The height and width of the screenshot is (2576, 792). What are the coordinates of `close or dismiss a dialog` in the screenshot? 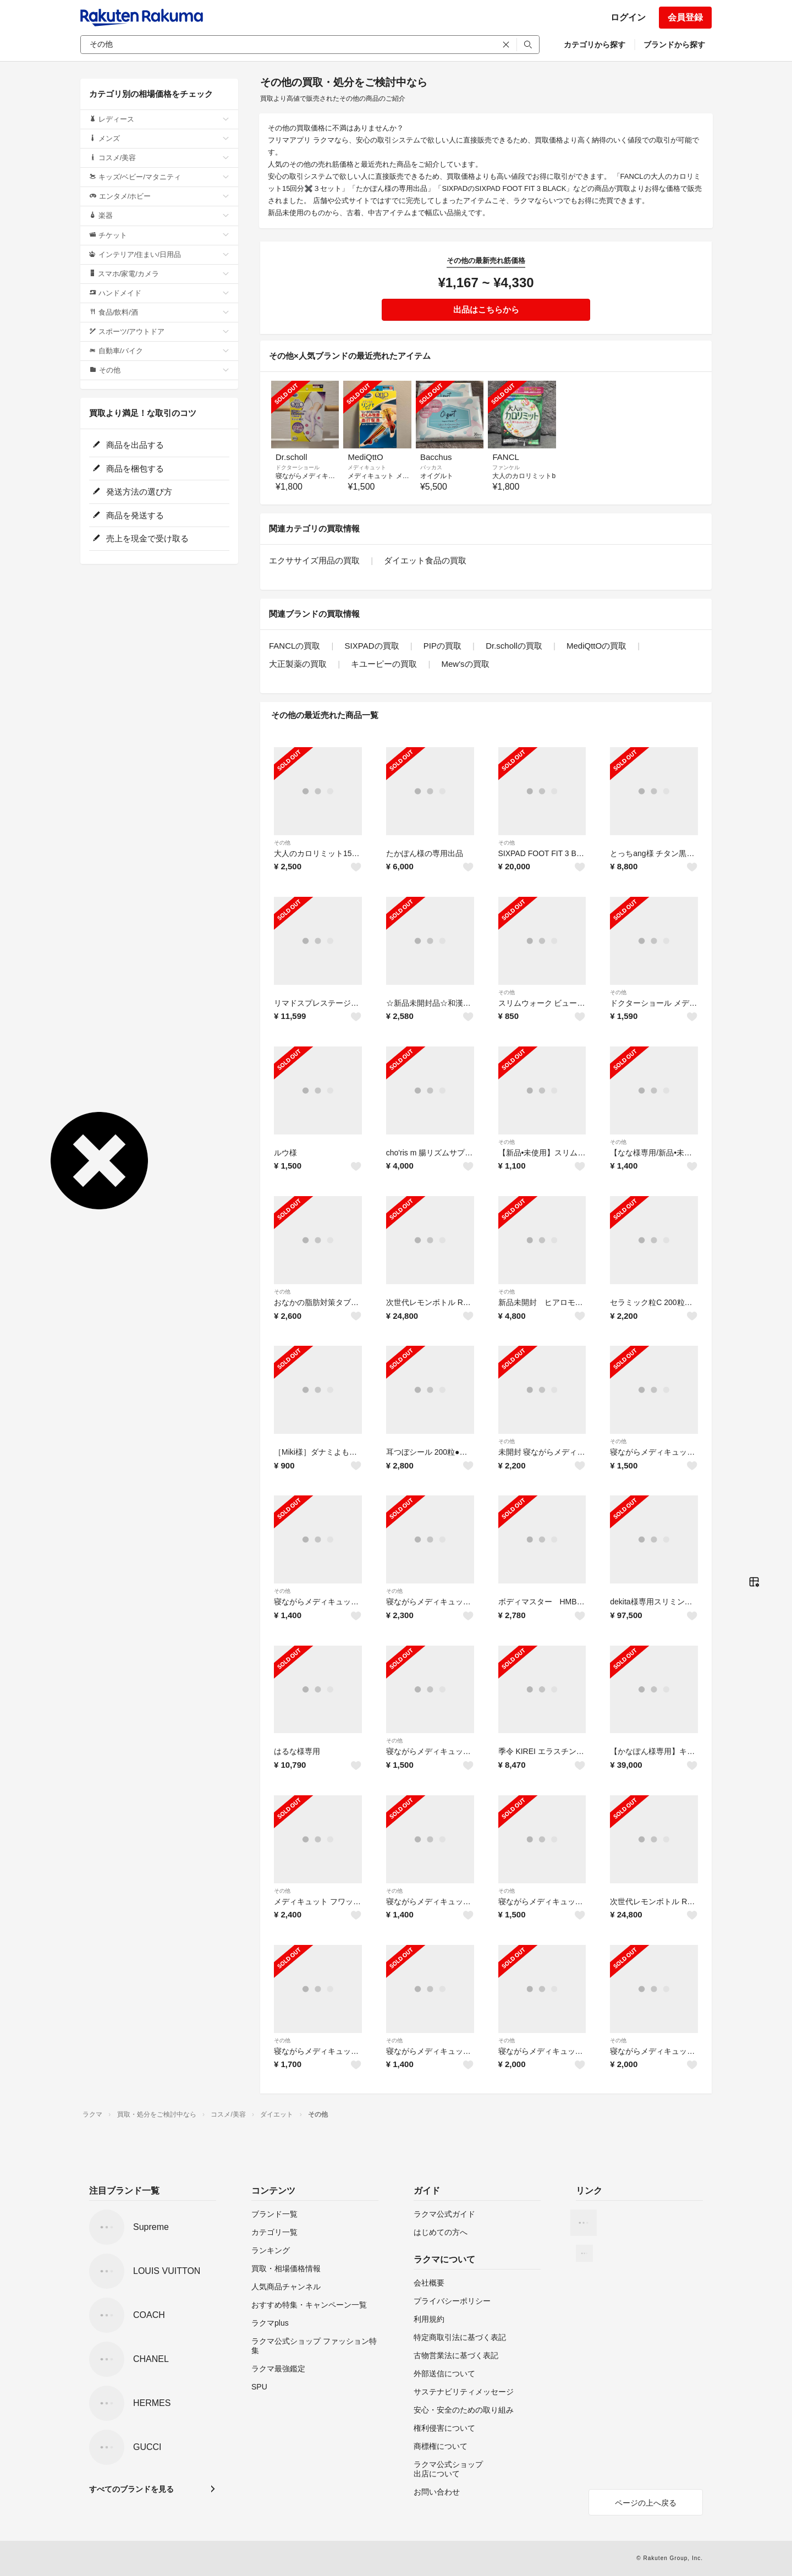 It's located at (99, 1160).